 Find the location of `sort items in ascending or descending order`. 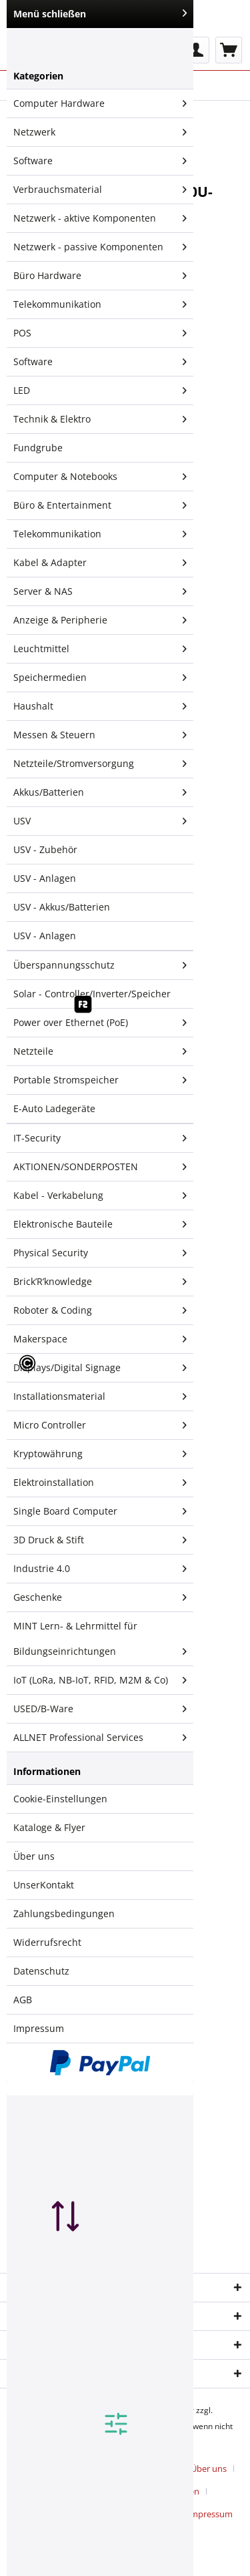

sort items in ascending or descending order is located at coordinates (65, 2216).